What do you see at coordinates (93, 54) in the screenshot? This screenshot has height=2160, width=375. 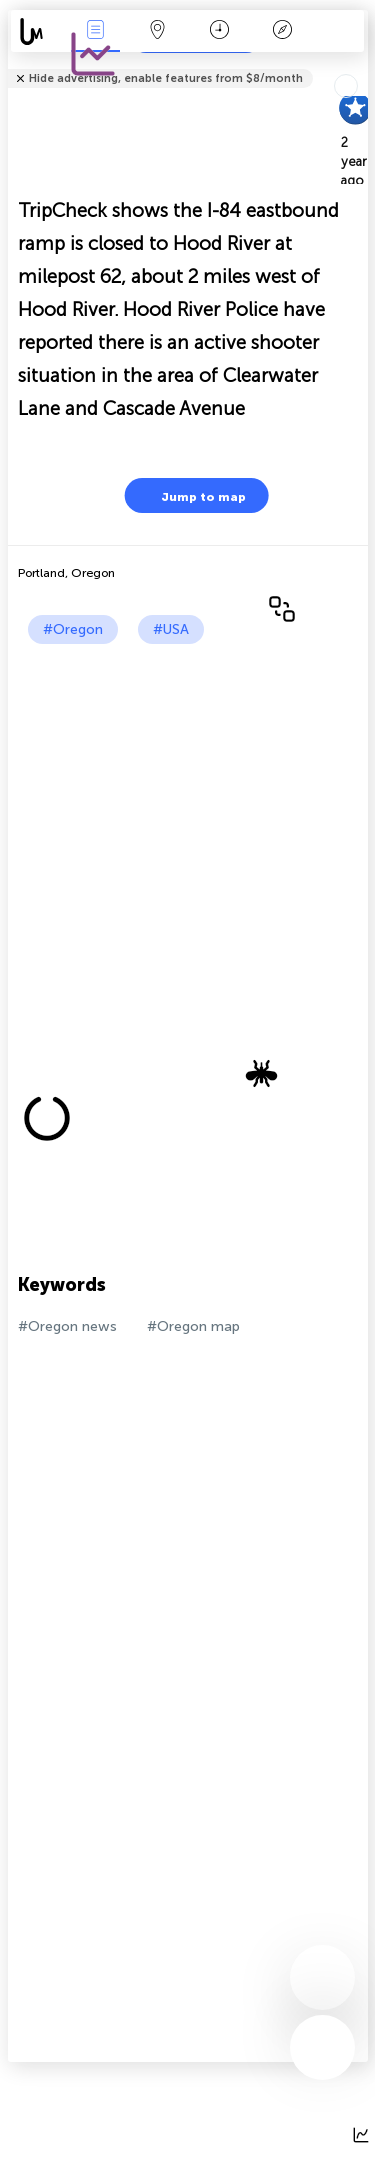 I see `view analytics and trends` at bounding box center [93, 54].